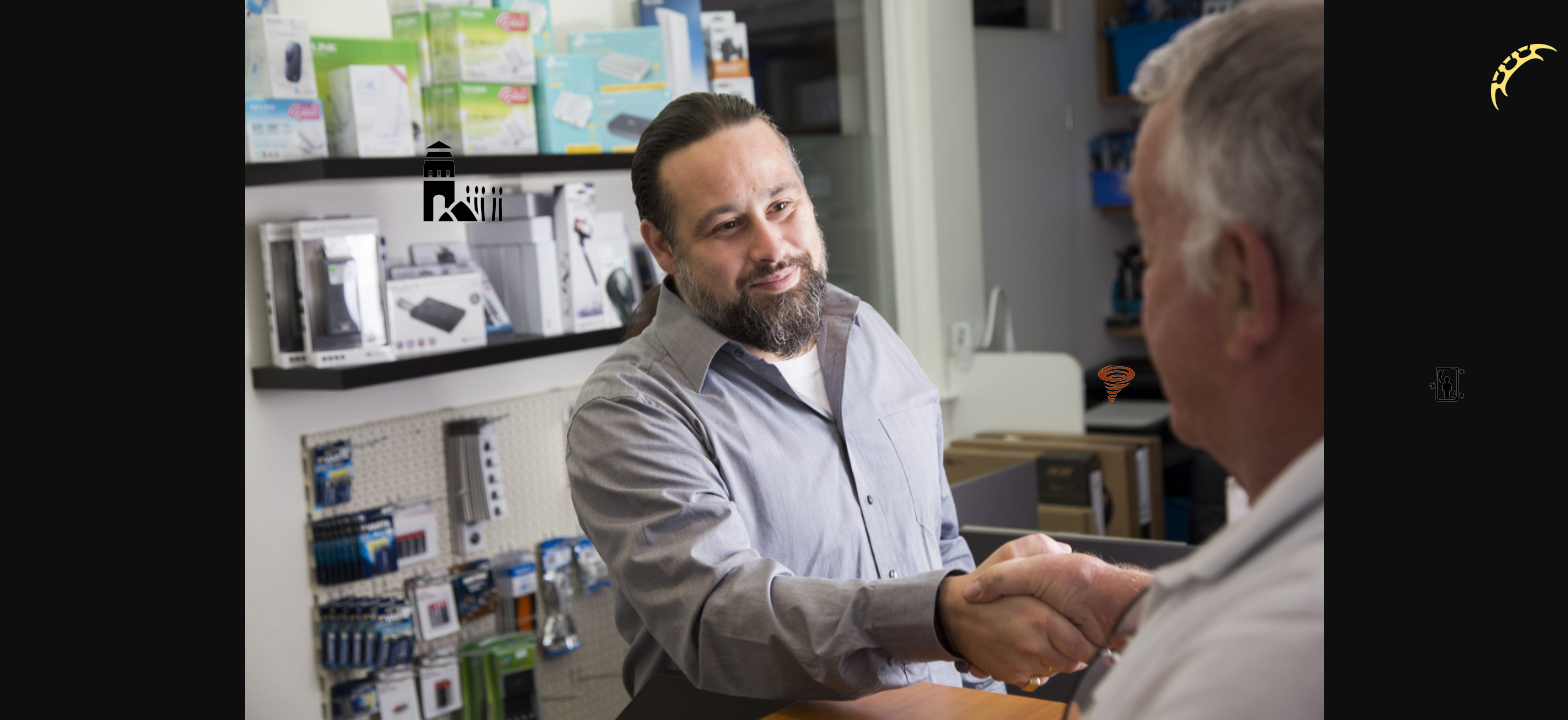 This screenshot has height=720, width=1568. I want to click on granary or grain storage building in a farming game, so click(463, 179).